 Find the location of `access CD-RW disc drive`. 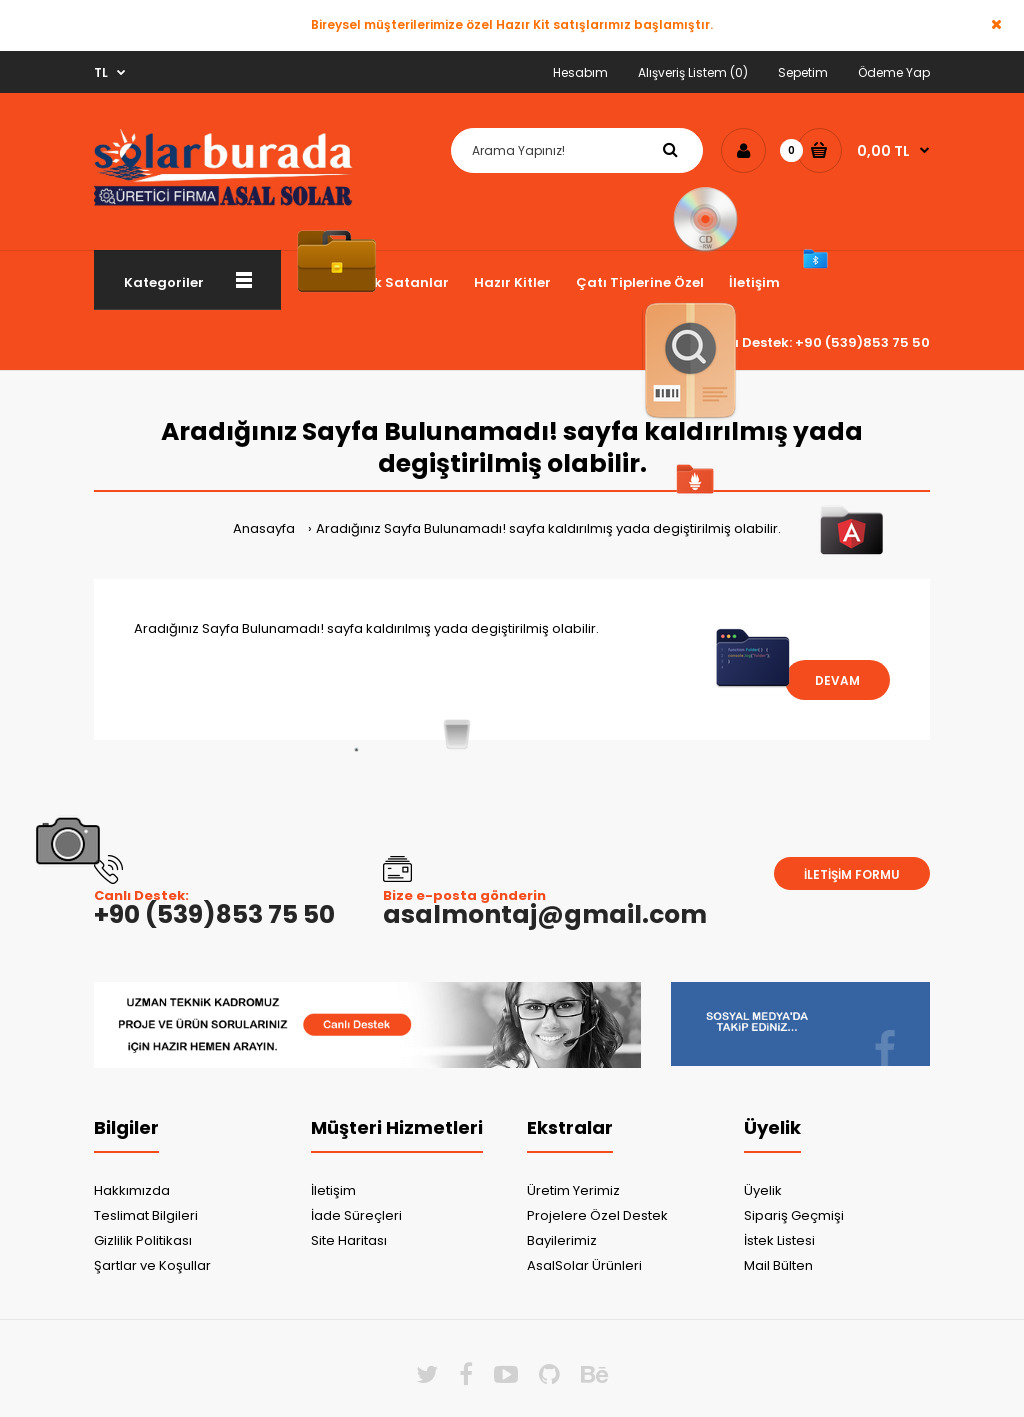

access CD-RW disc drive is located at coordinates (705, 220).